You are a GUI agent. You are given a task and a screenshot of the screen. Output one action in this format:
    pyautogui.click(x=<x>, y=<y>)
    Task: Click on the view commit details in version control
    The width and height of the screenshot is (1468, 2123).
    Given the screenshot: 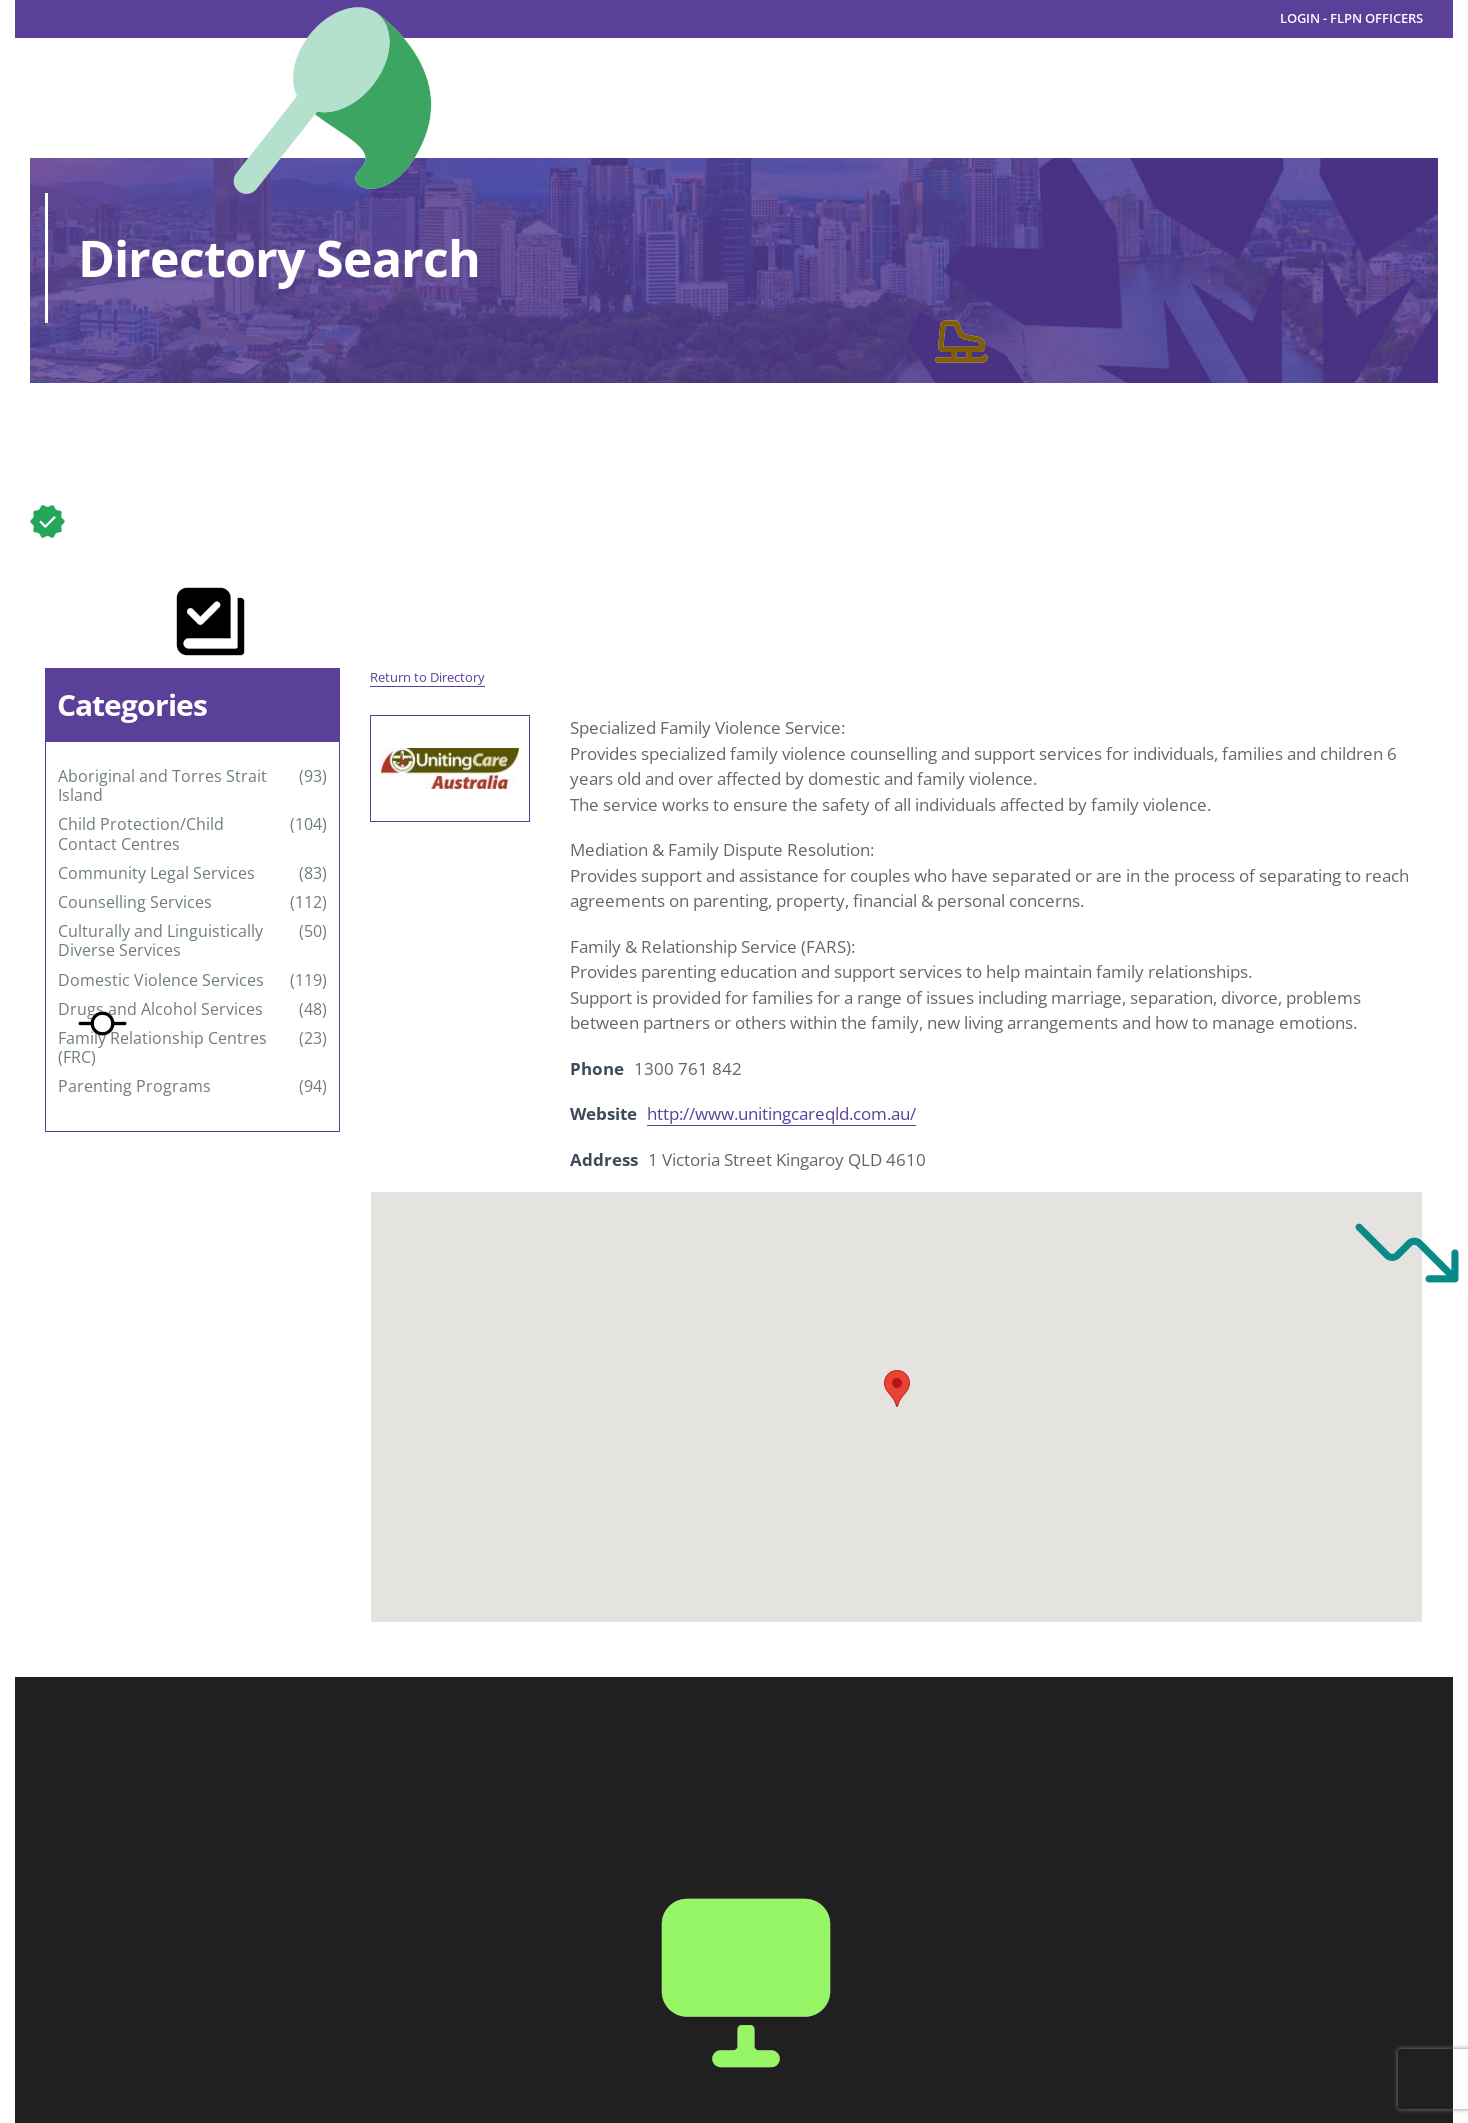 What is the action you would take?
    pyautogui.click(x=102, y=1023)
    